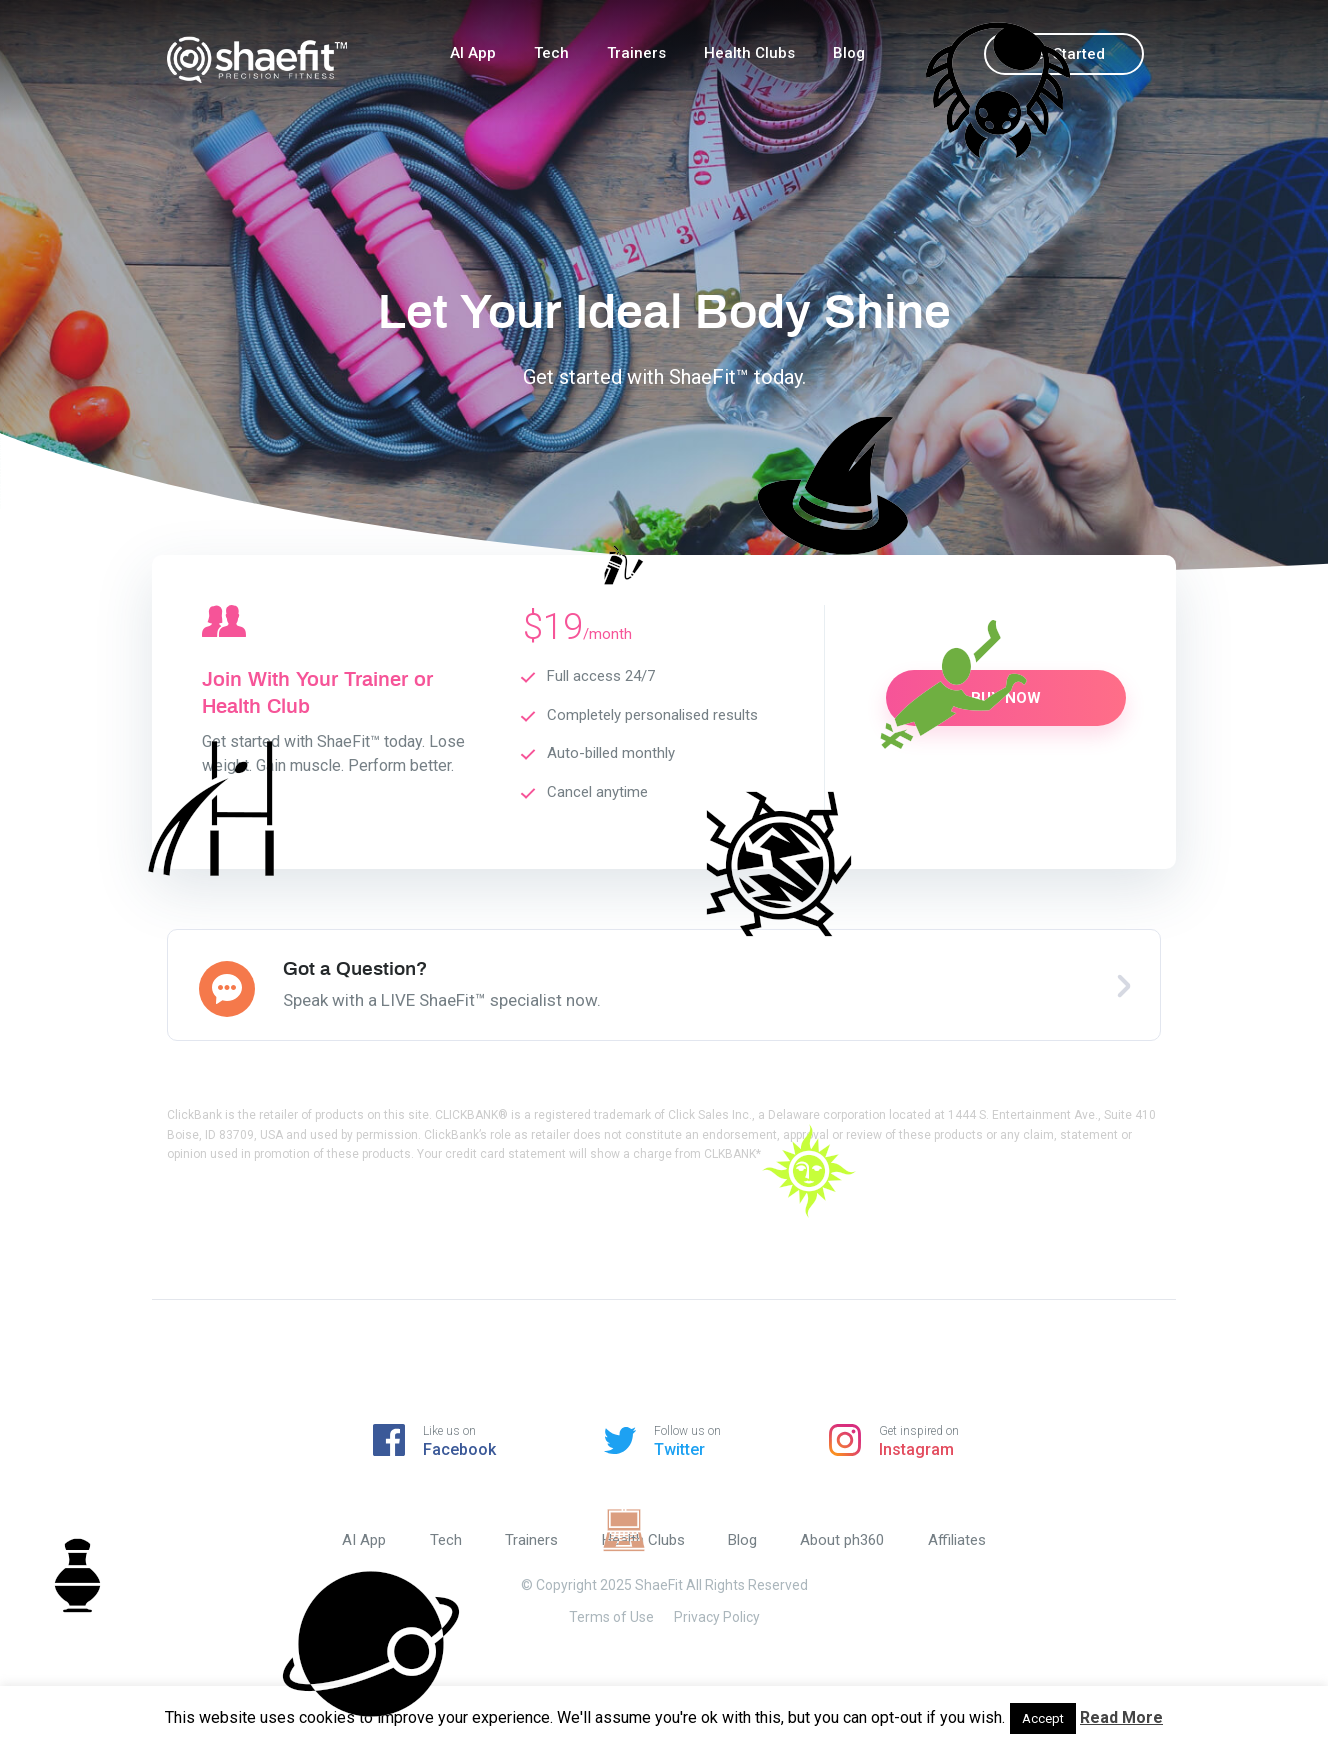 The width and height of the screenshot is (1328, 1746). Describe the element at coordinates (371, 1644) in the screenshot. I see `view orbital mechanics or space simulation settings` at that location.